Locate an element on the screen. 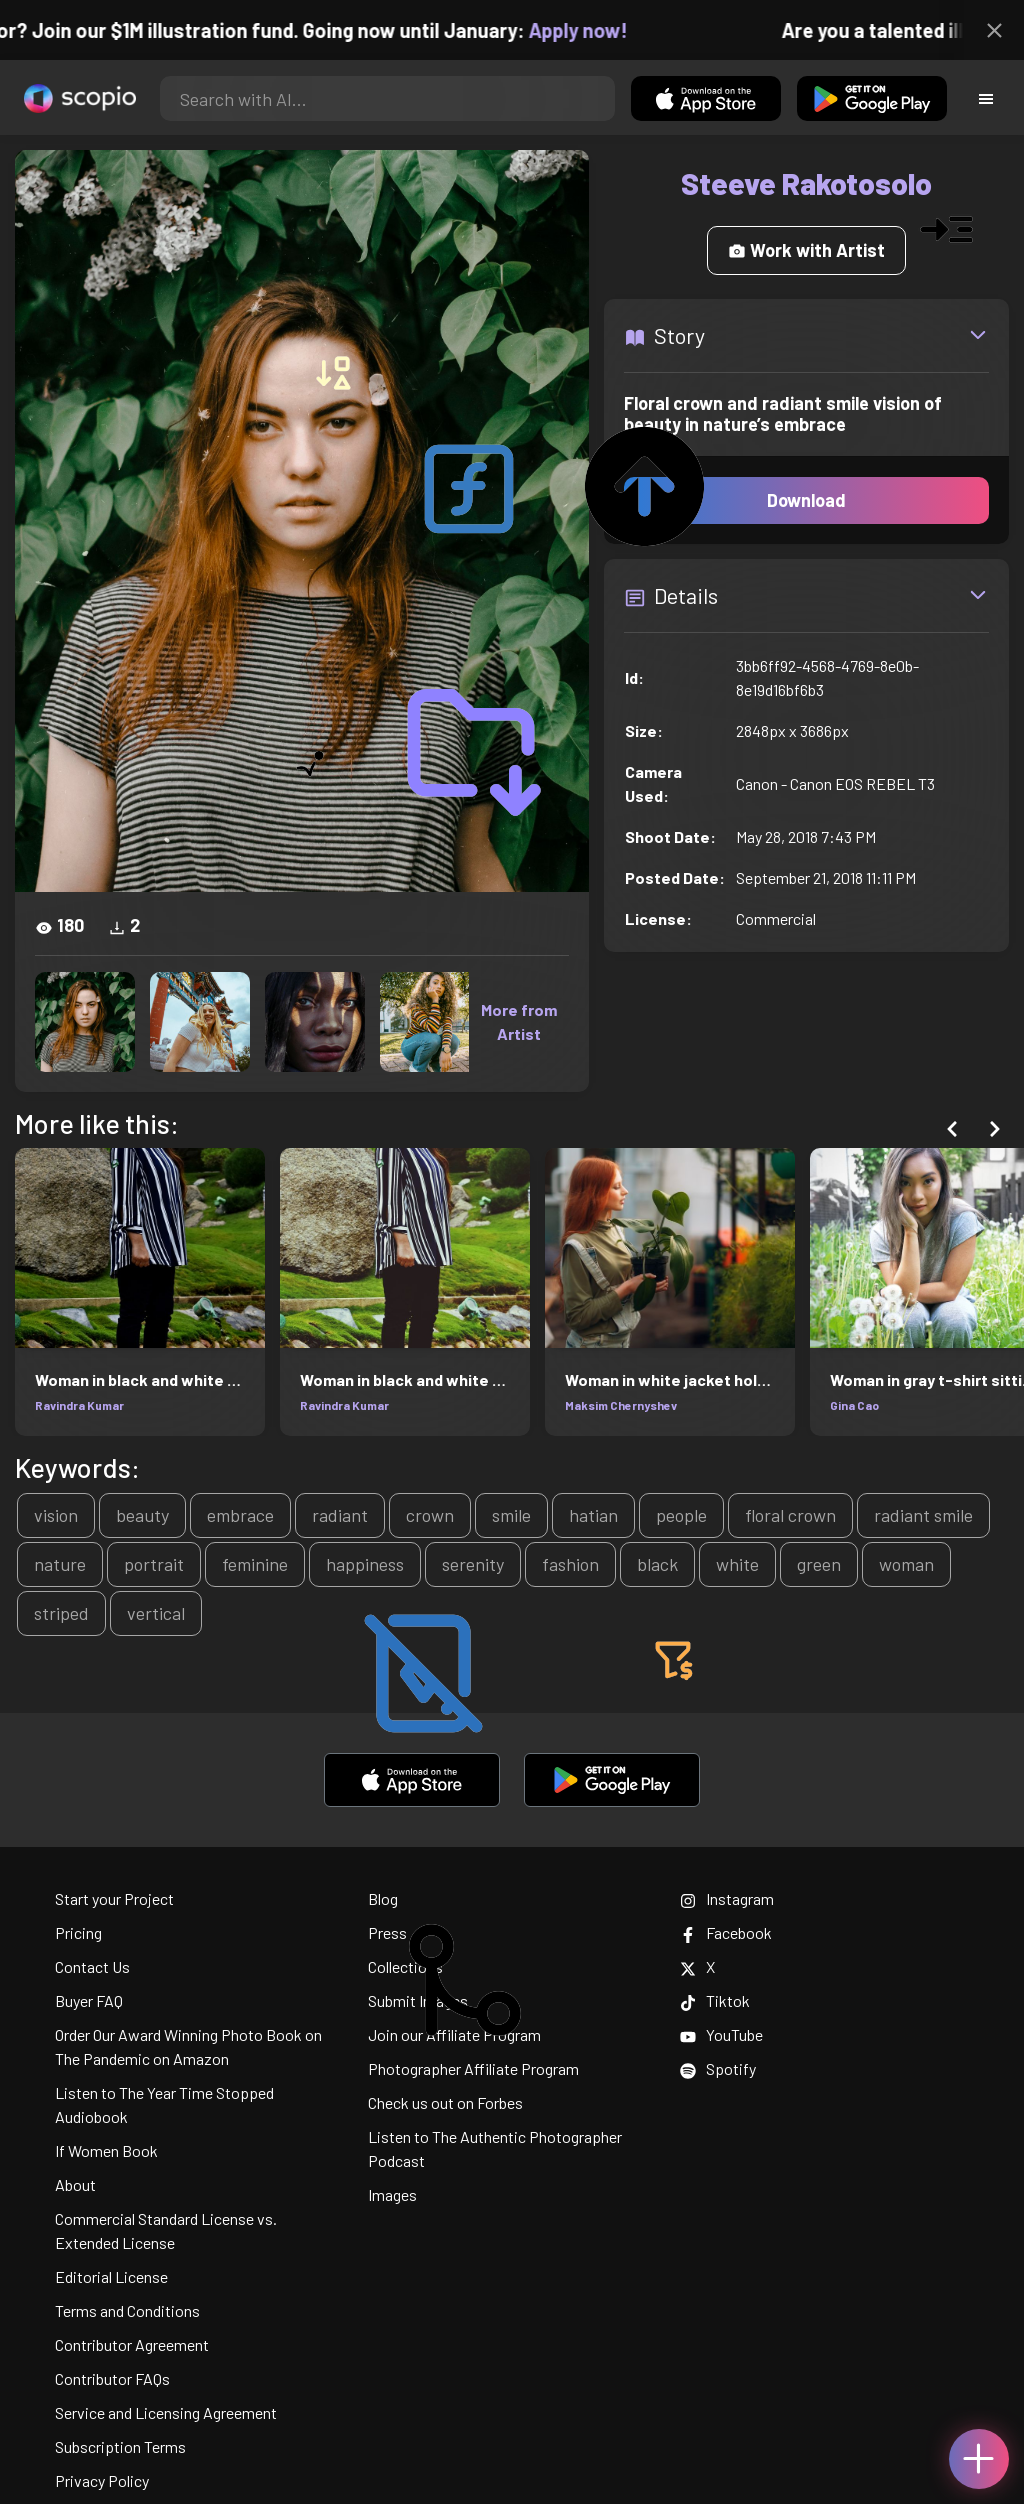 Image resolution: width=1024 pixels, height=2504 pixels. download folder contents is located at coordinates (471, 746).